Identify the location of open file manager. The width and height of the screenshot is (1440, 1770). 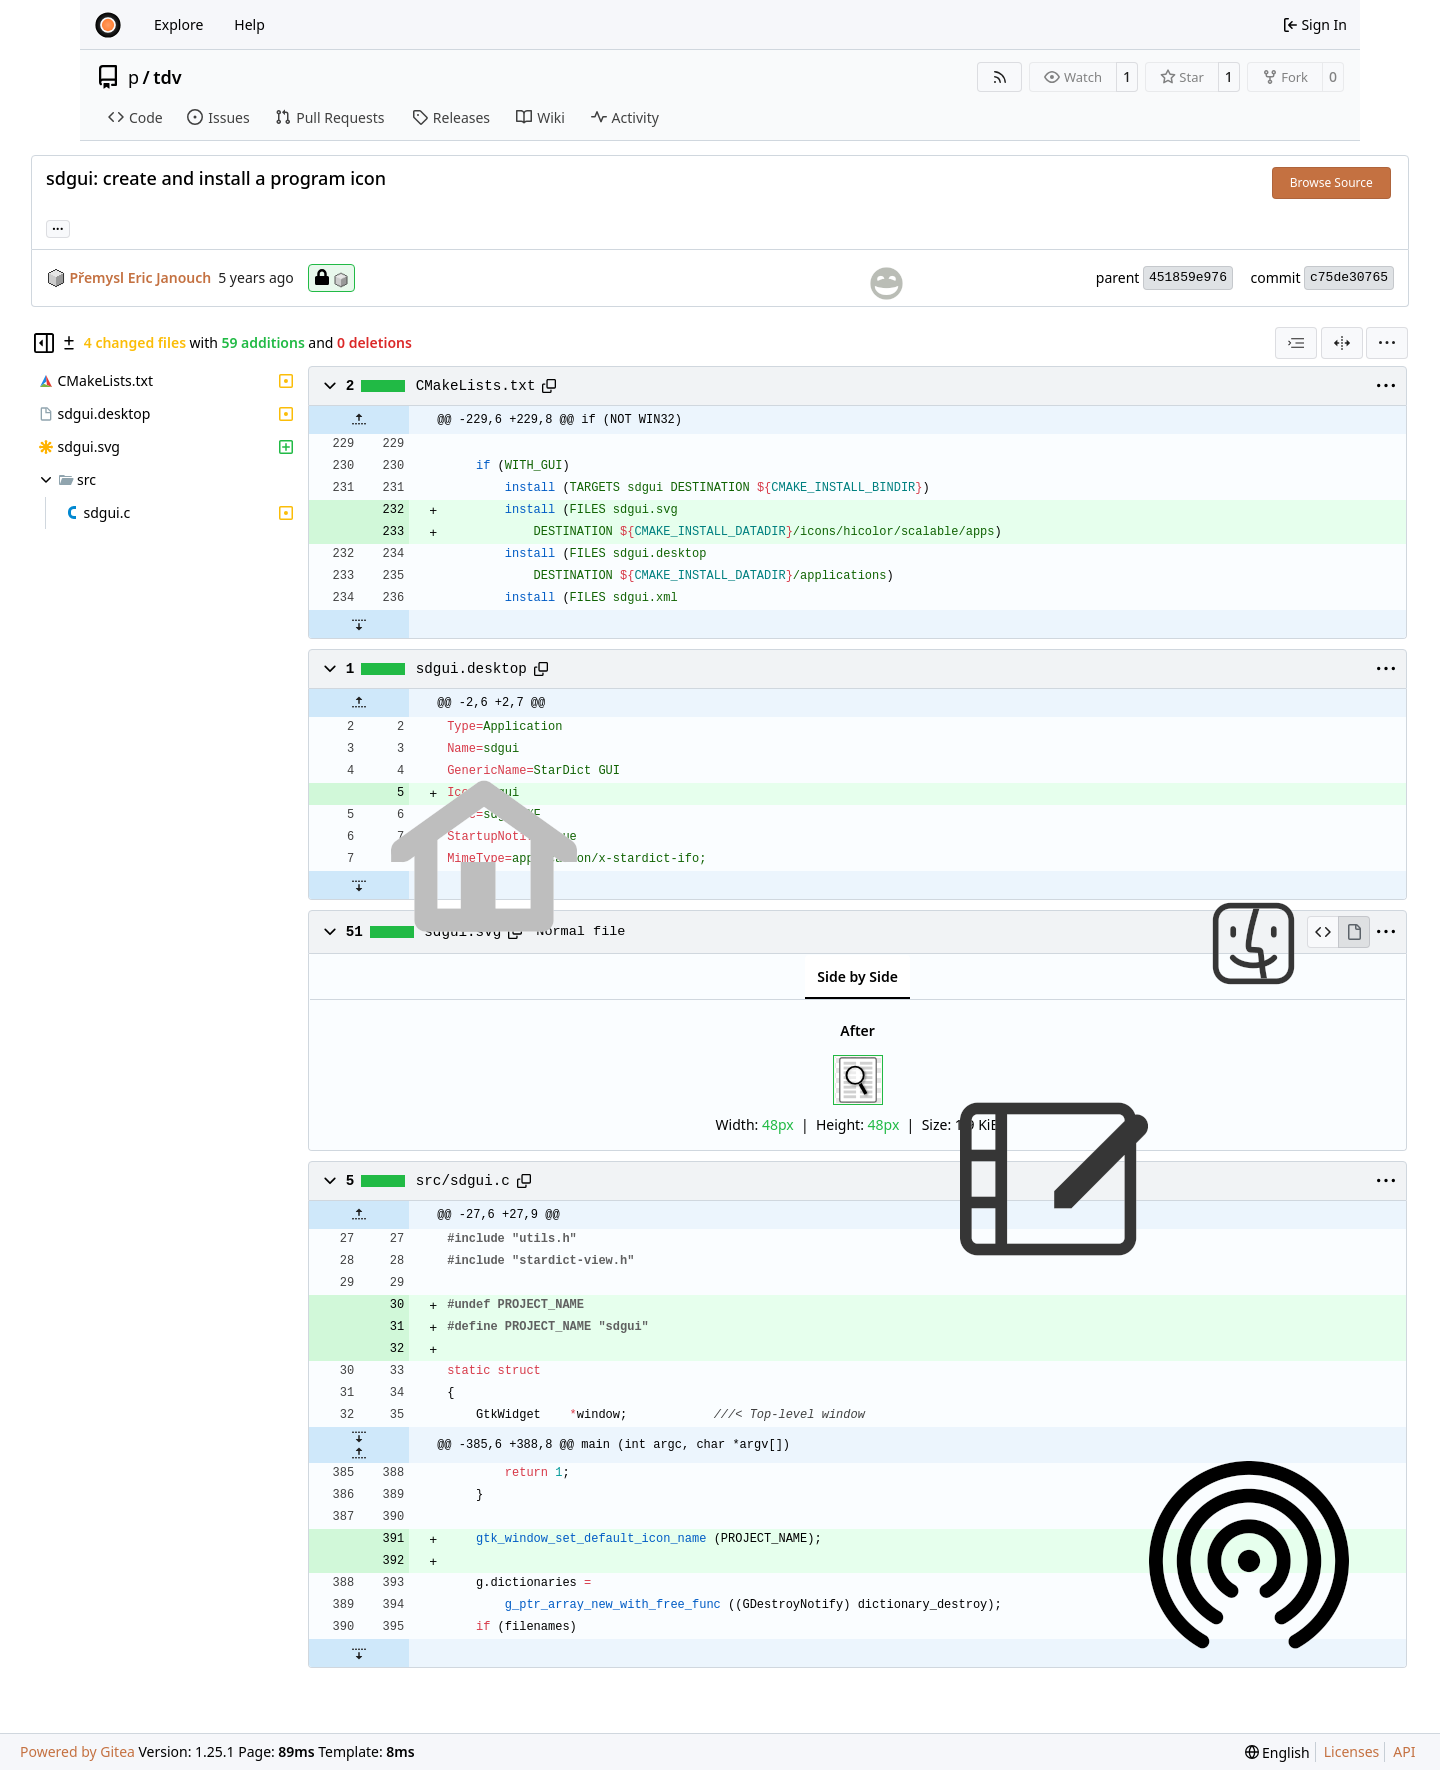
(1253, 943).